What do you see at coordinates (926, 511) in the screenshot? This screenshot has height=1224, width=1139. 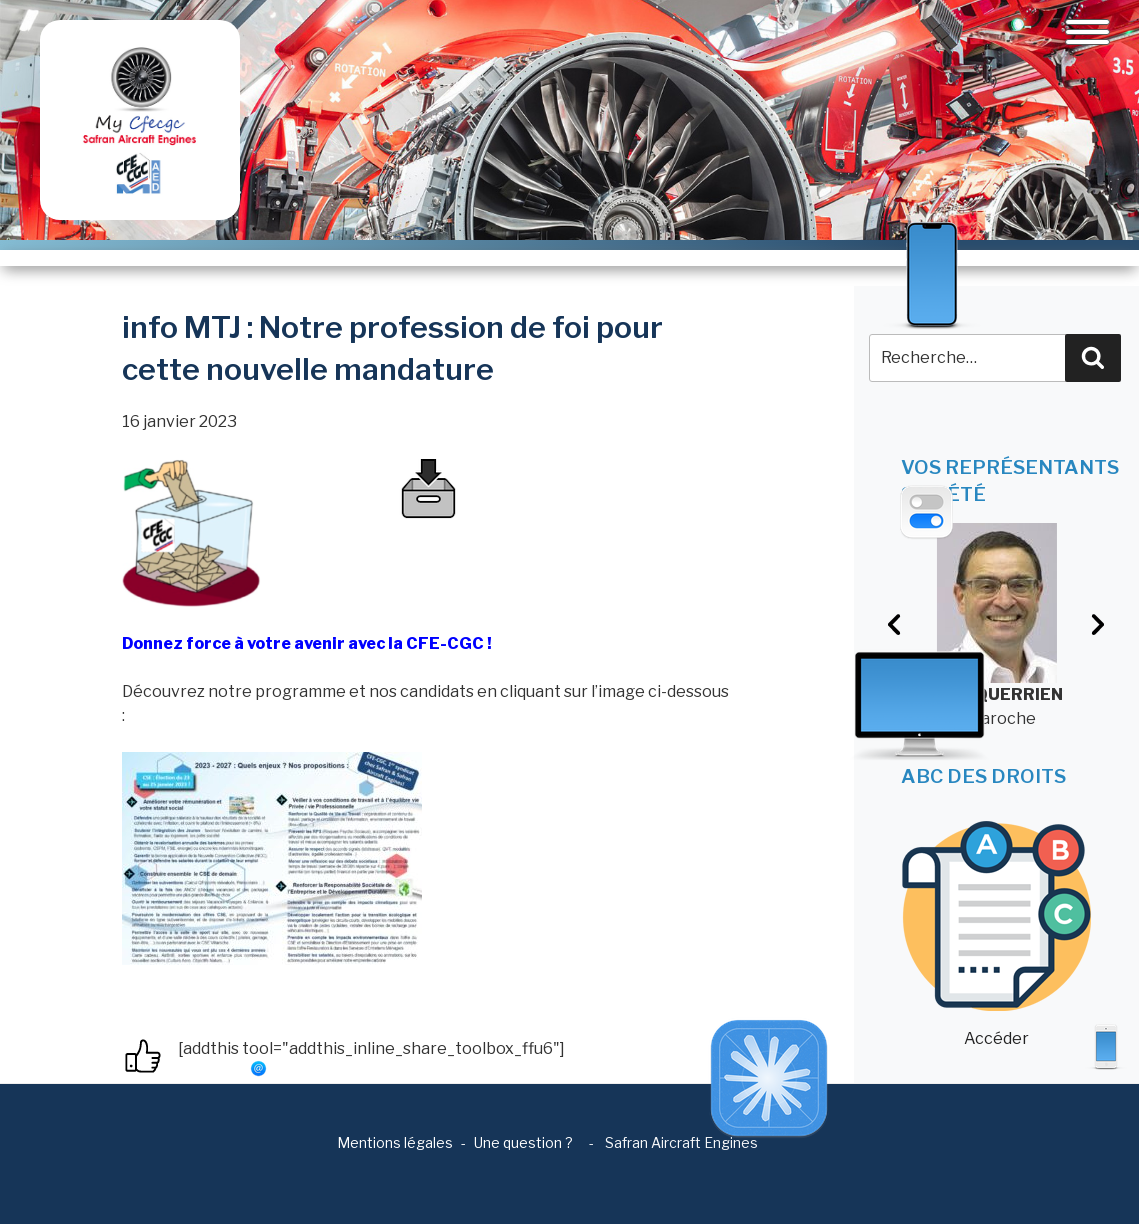 I see `open control center to adjust system settings` at bounding box center [926, 511].